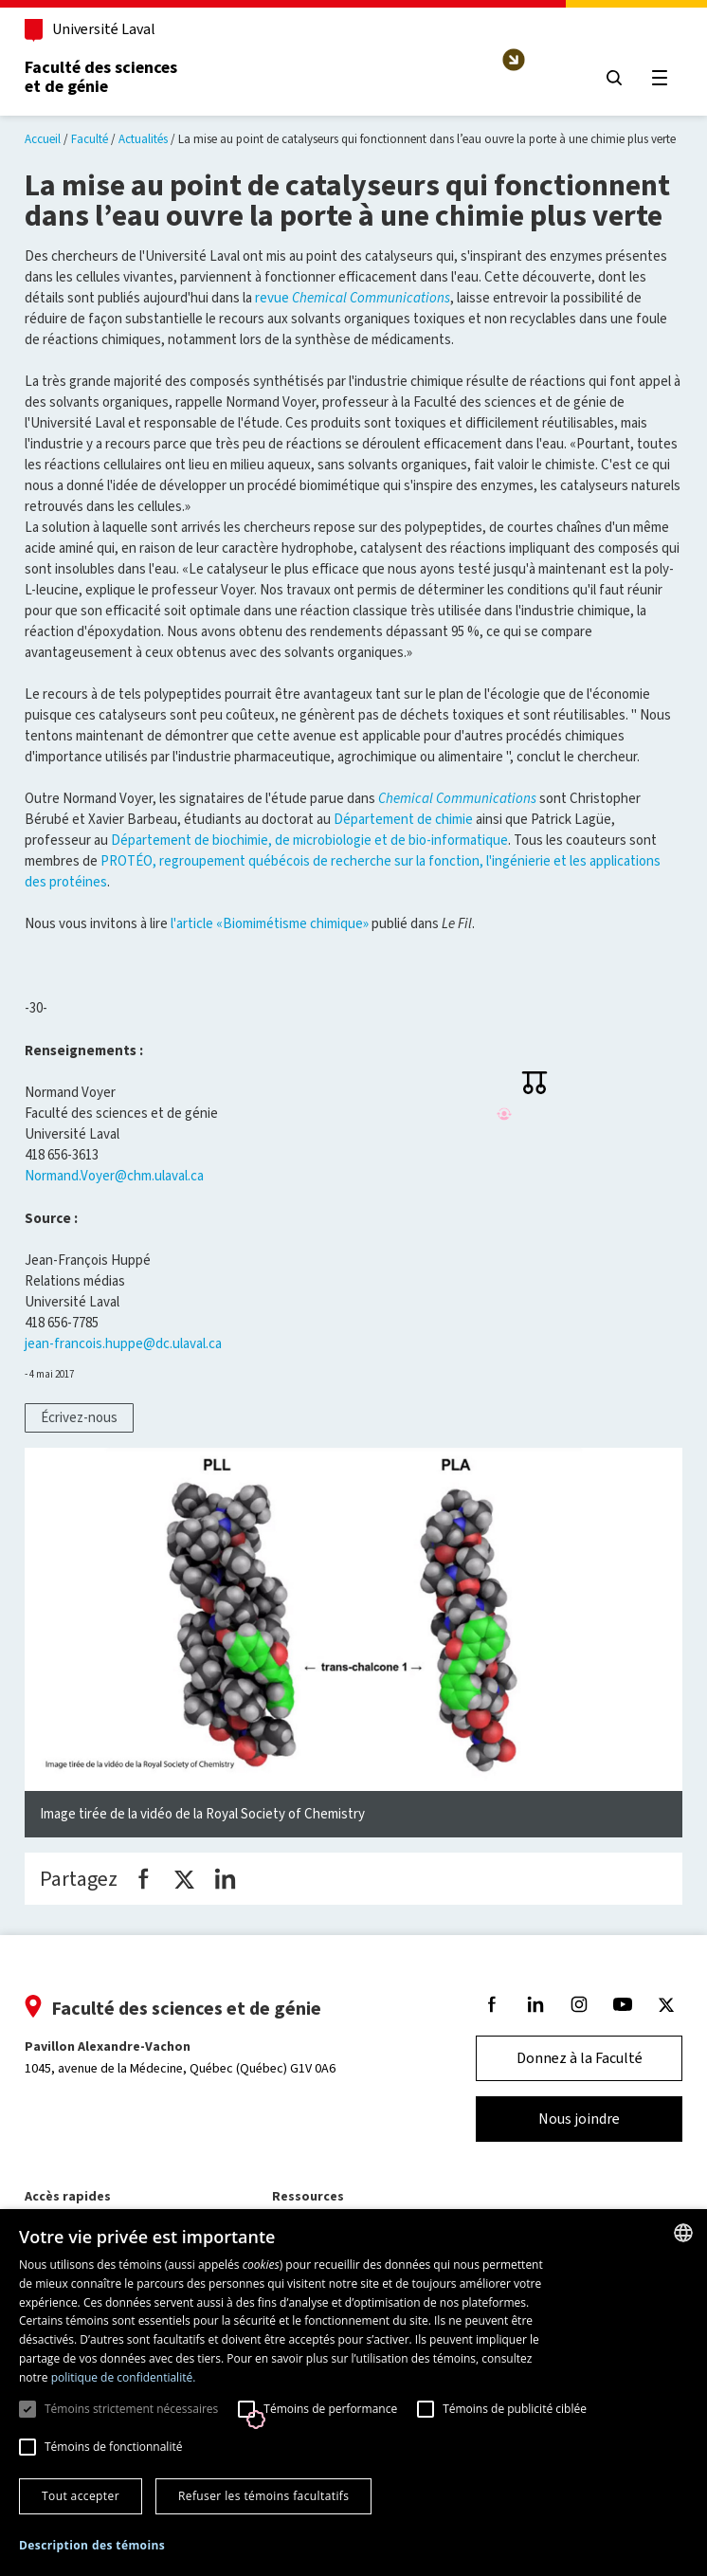 The height and width of the screenshot is (2576, 707). I want to click on navigate to the next section diagonally, so click(514, 60).